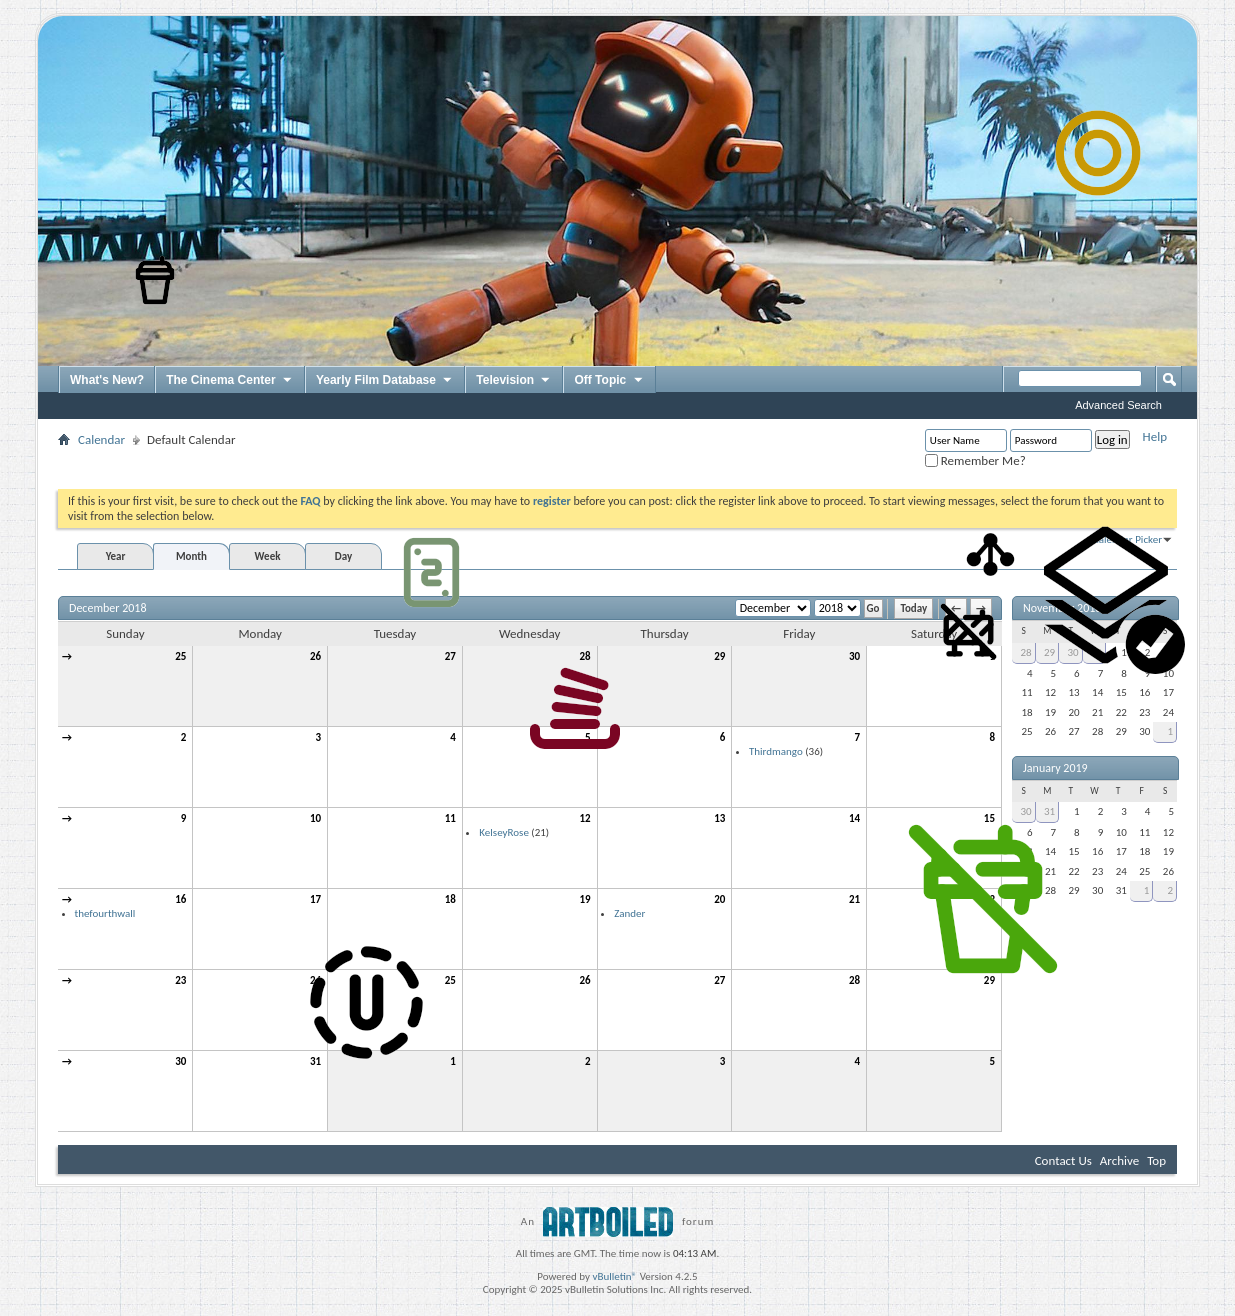  What do you see at coordinates (968, 631) in the screenshot?
I see `disable road barrier or construction zone` at bounding box center [968, 631].